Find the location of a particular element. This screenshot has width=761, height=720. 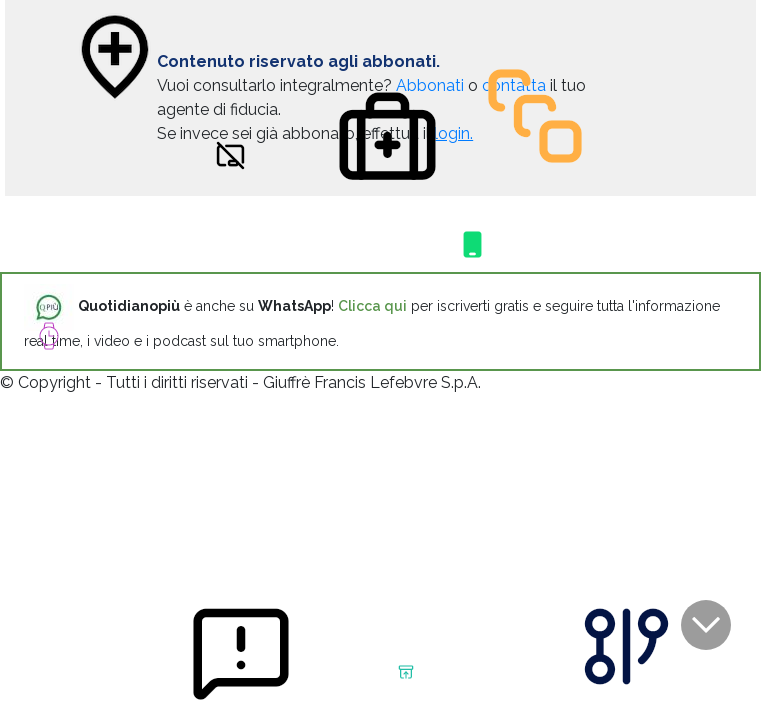

presentation mode disabled is located at coordinates (230, 155).